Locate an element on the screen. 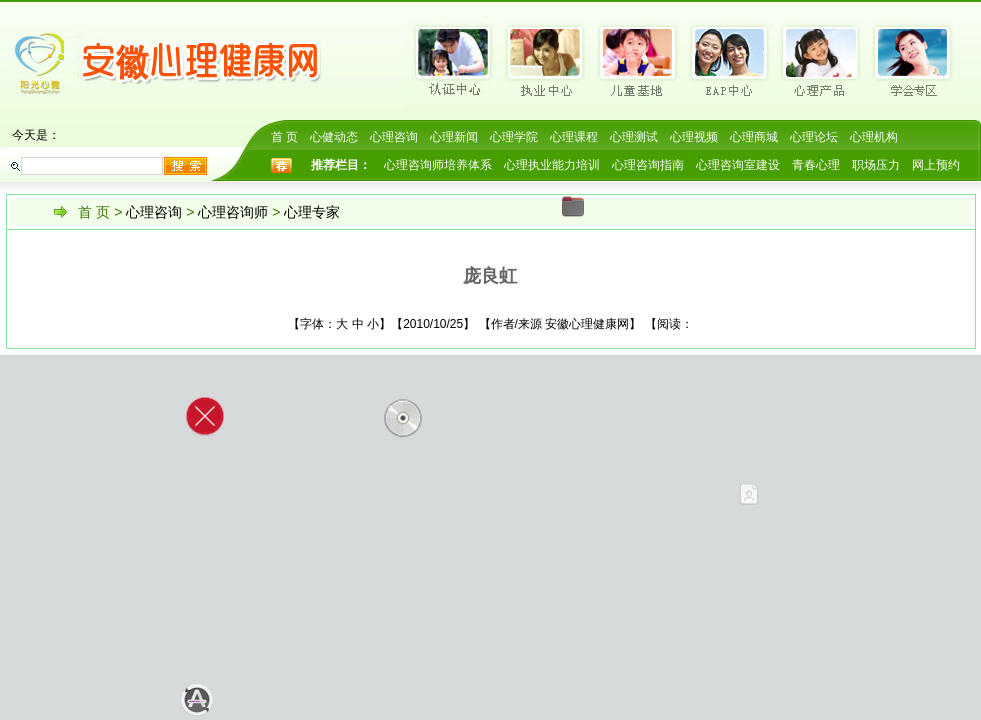 The height and width of the screenshot is (720, 981). indicates a sync error with a shared file or folder is located at coordinates (205, 416).